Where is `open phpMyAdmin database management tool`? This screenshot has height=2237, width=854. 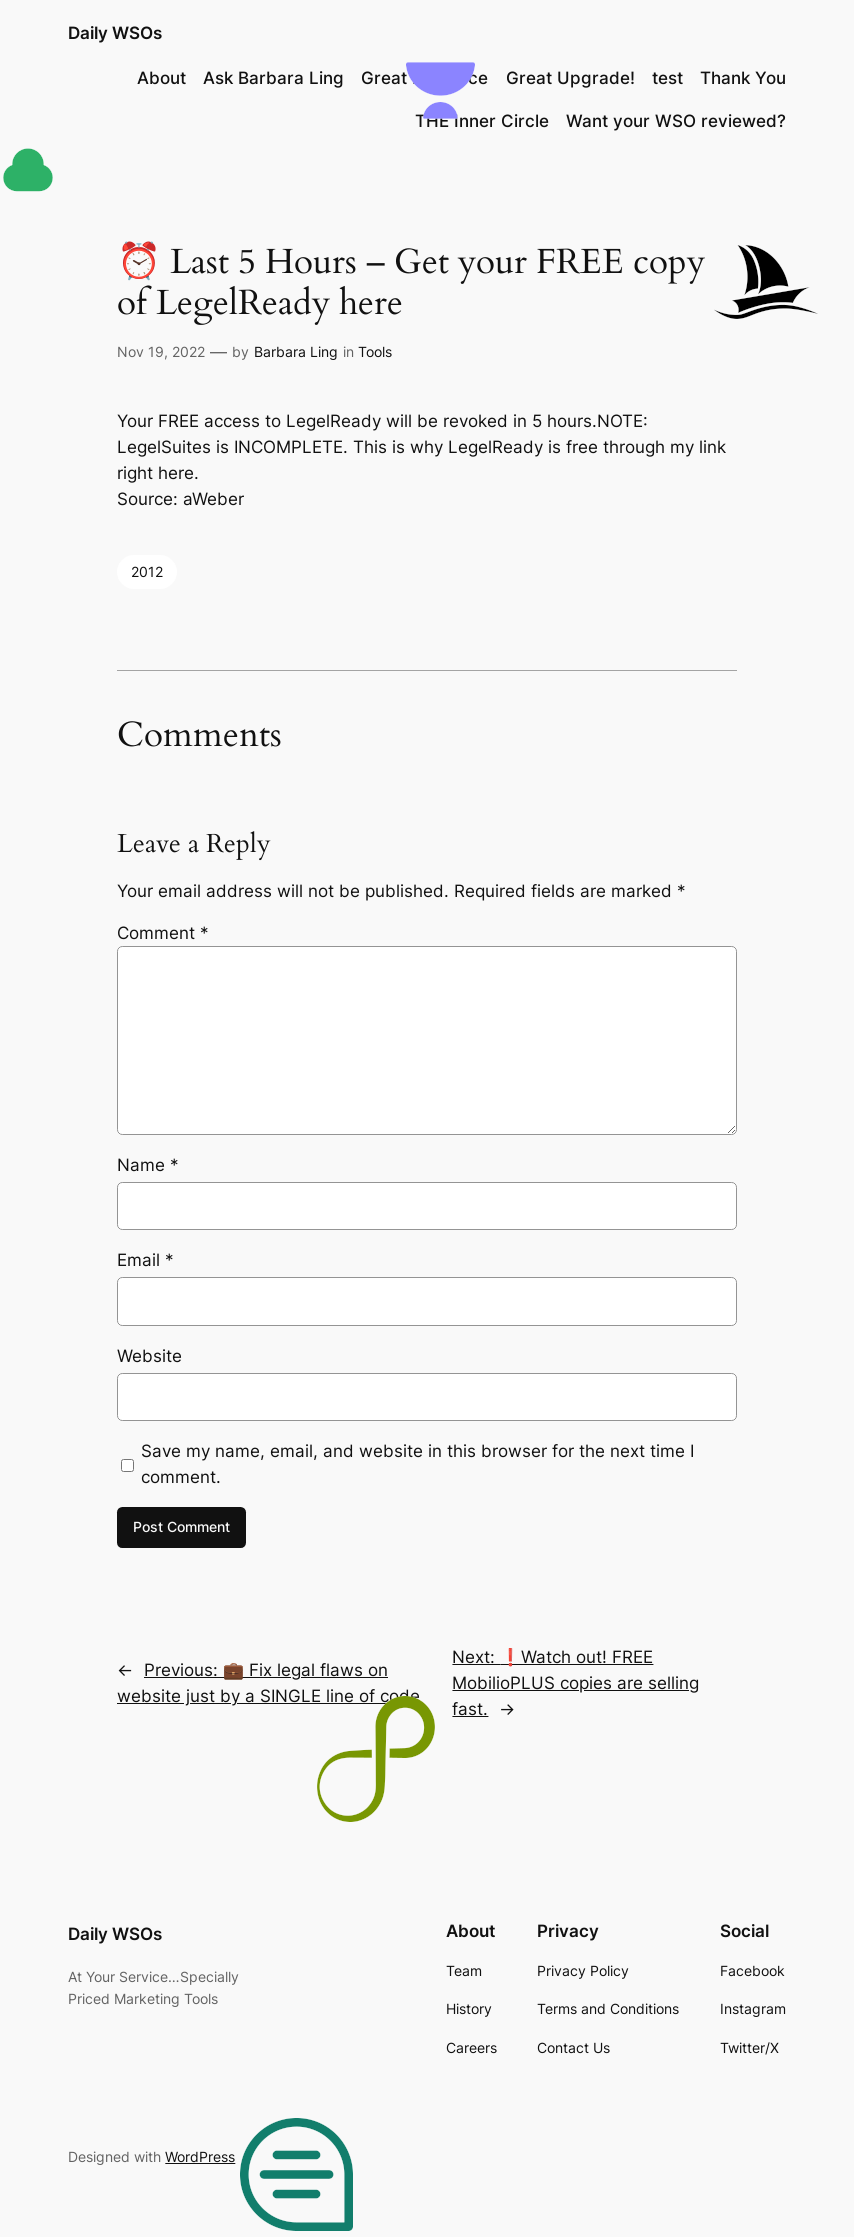 open phpMyAdmin database management tool is located at coordinates (766, 282).